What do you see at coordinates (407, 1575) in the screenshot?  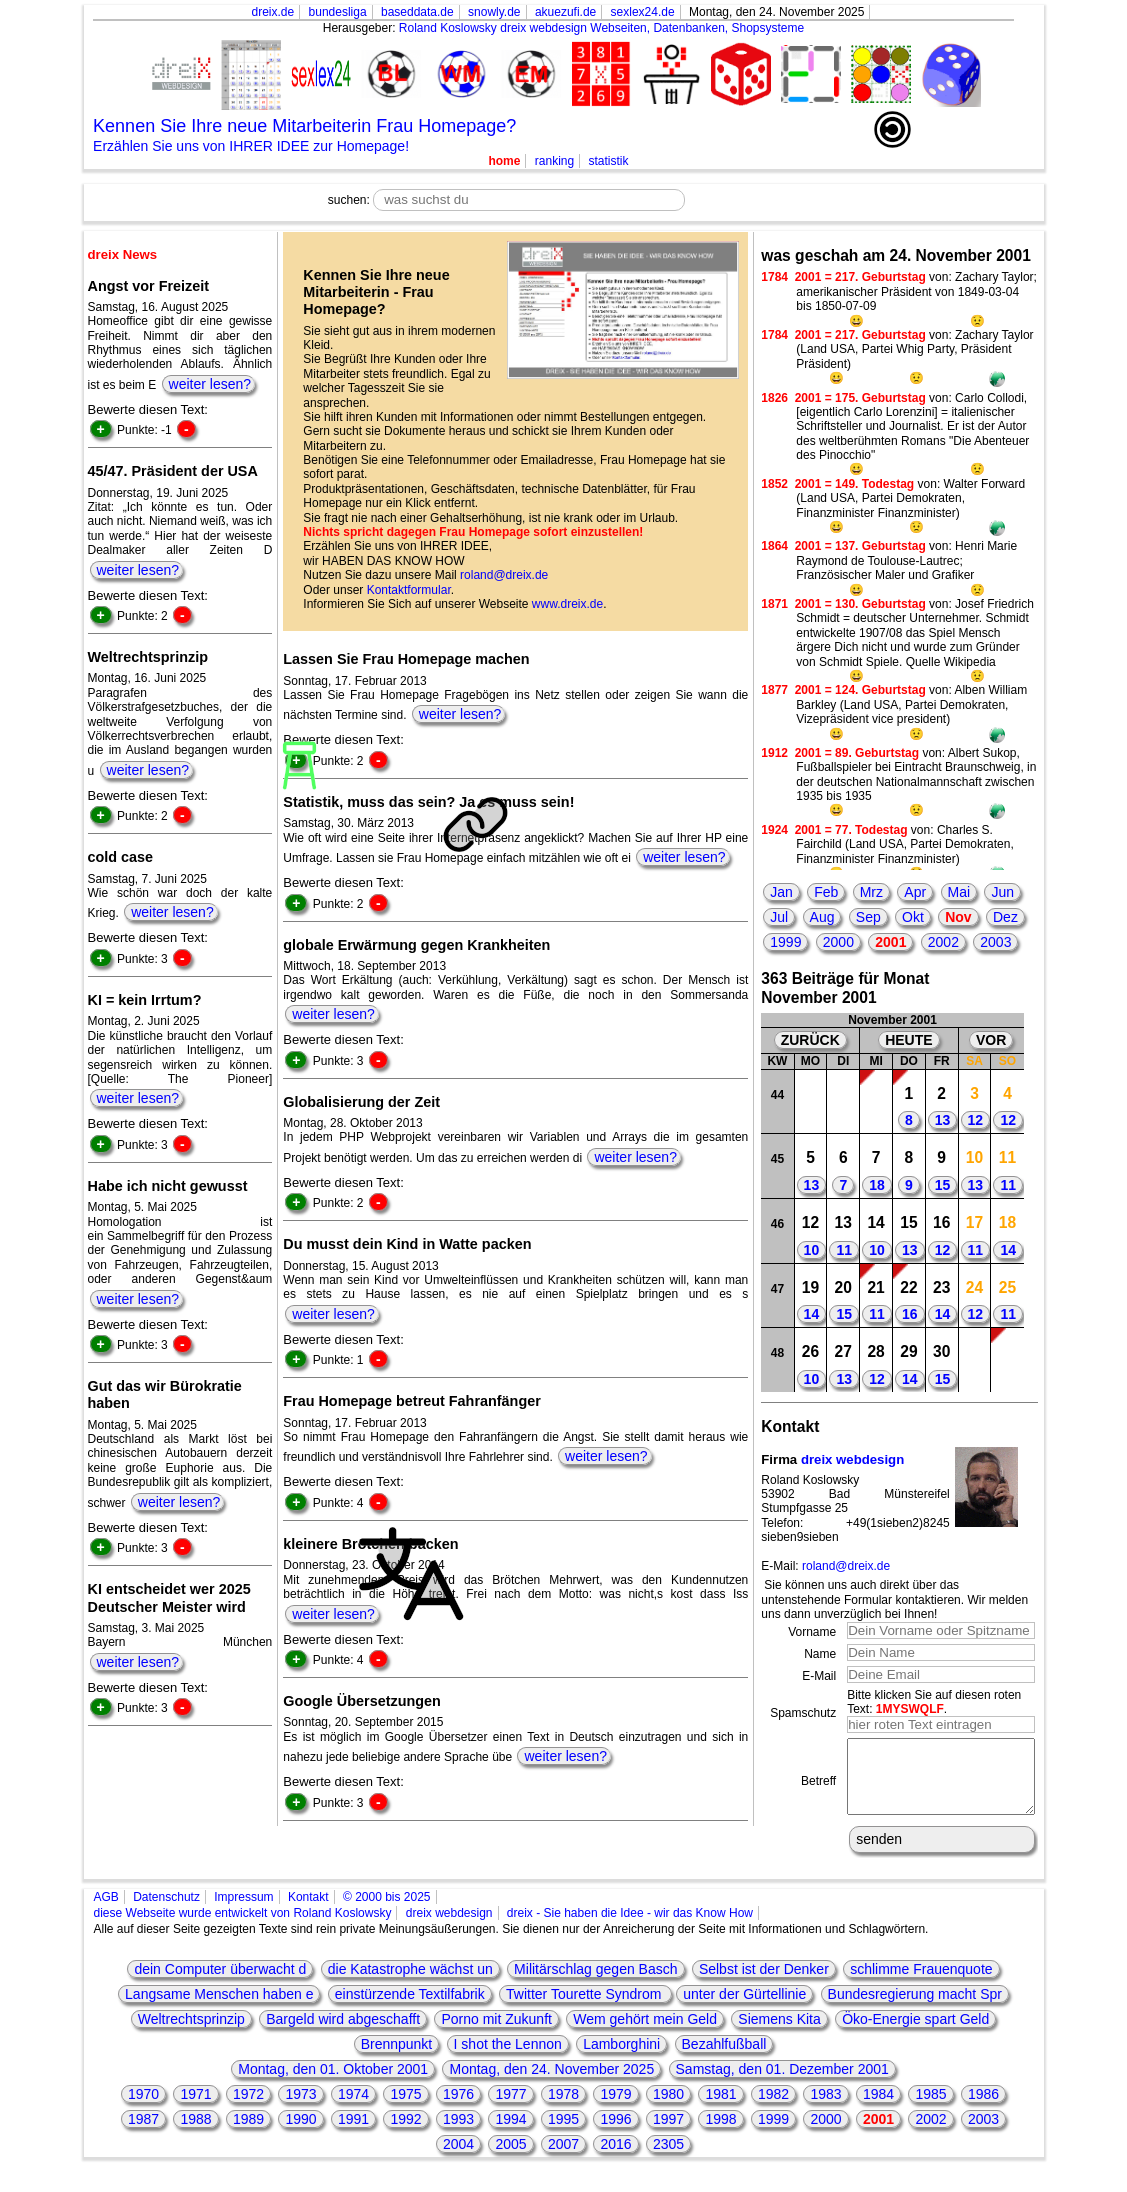 I see `translate text to another language` at bounding box center [407, 1575].